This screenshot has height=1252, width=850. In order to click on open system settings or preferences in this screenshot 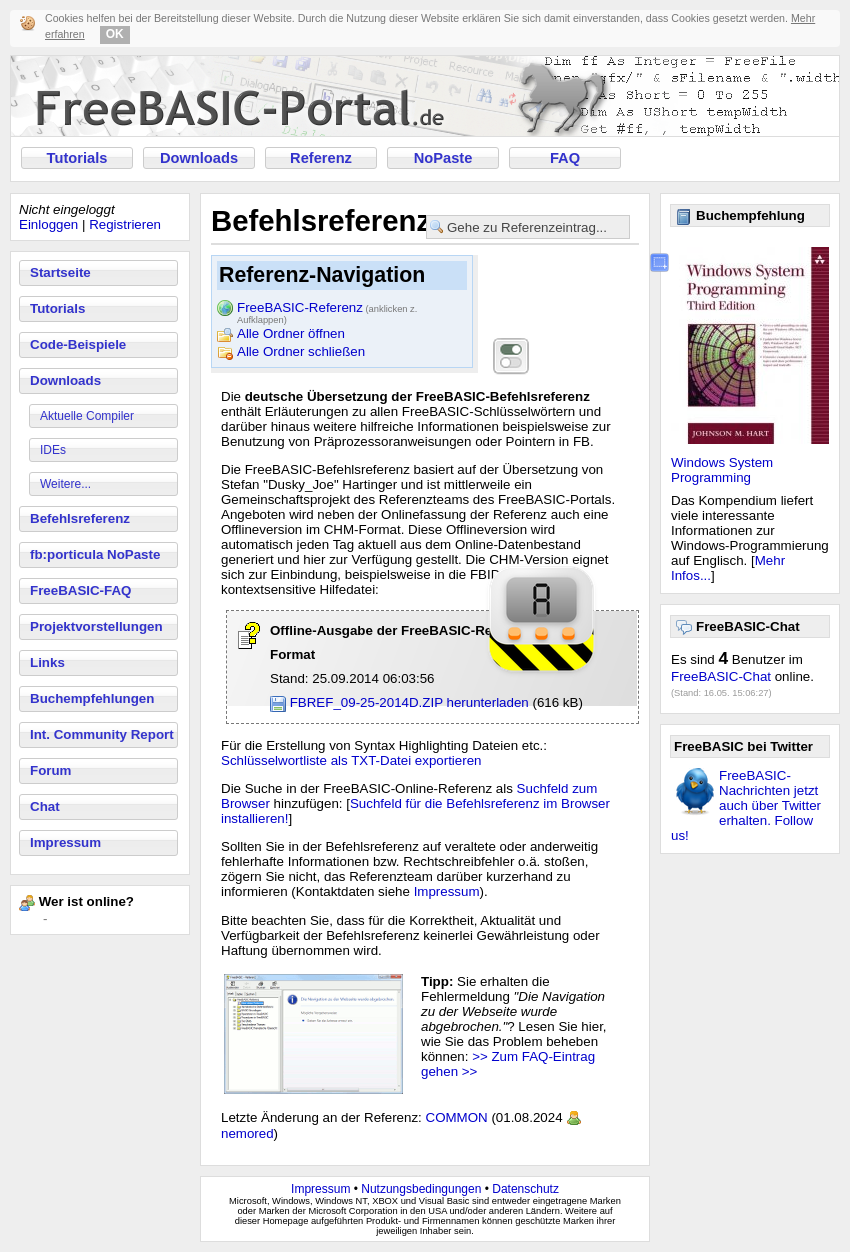, I will do `click(511, 356)`.